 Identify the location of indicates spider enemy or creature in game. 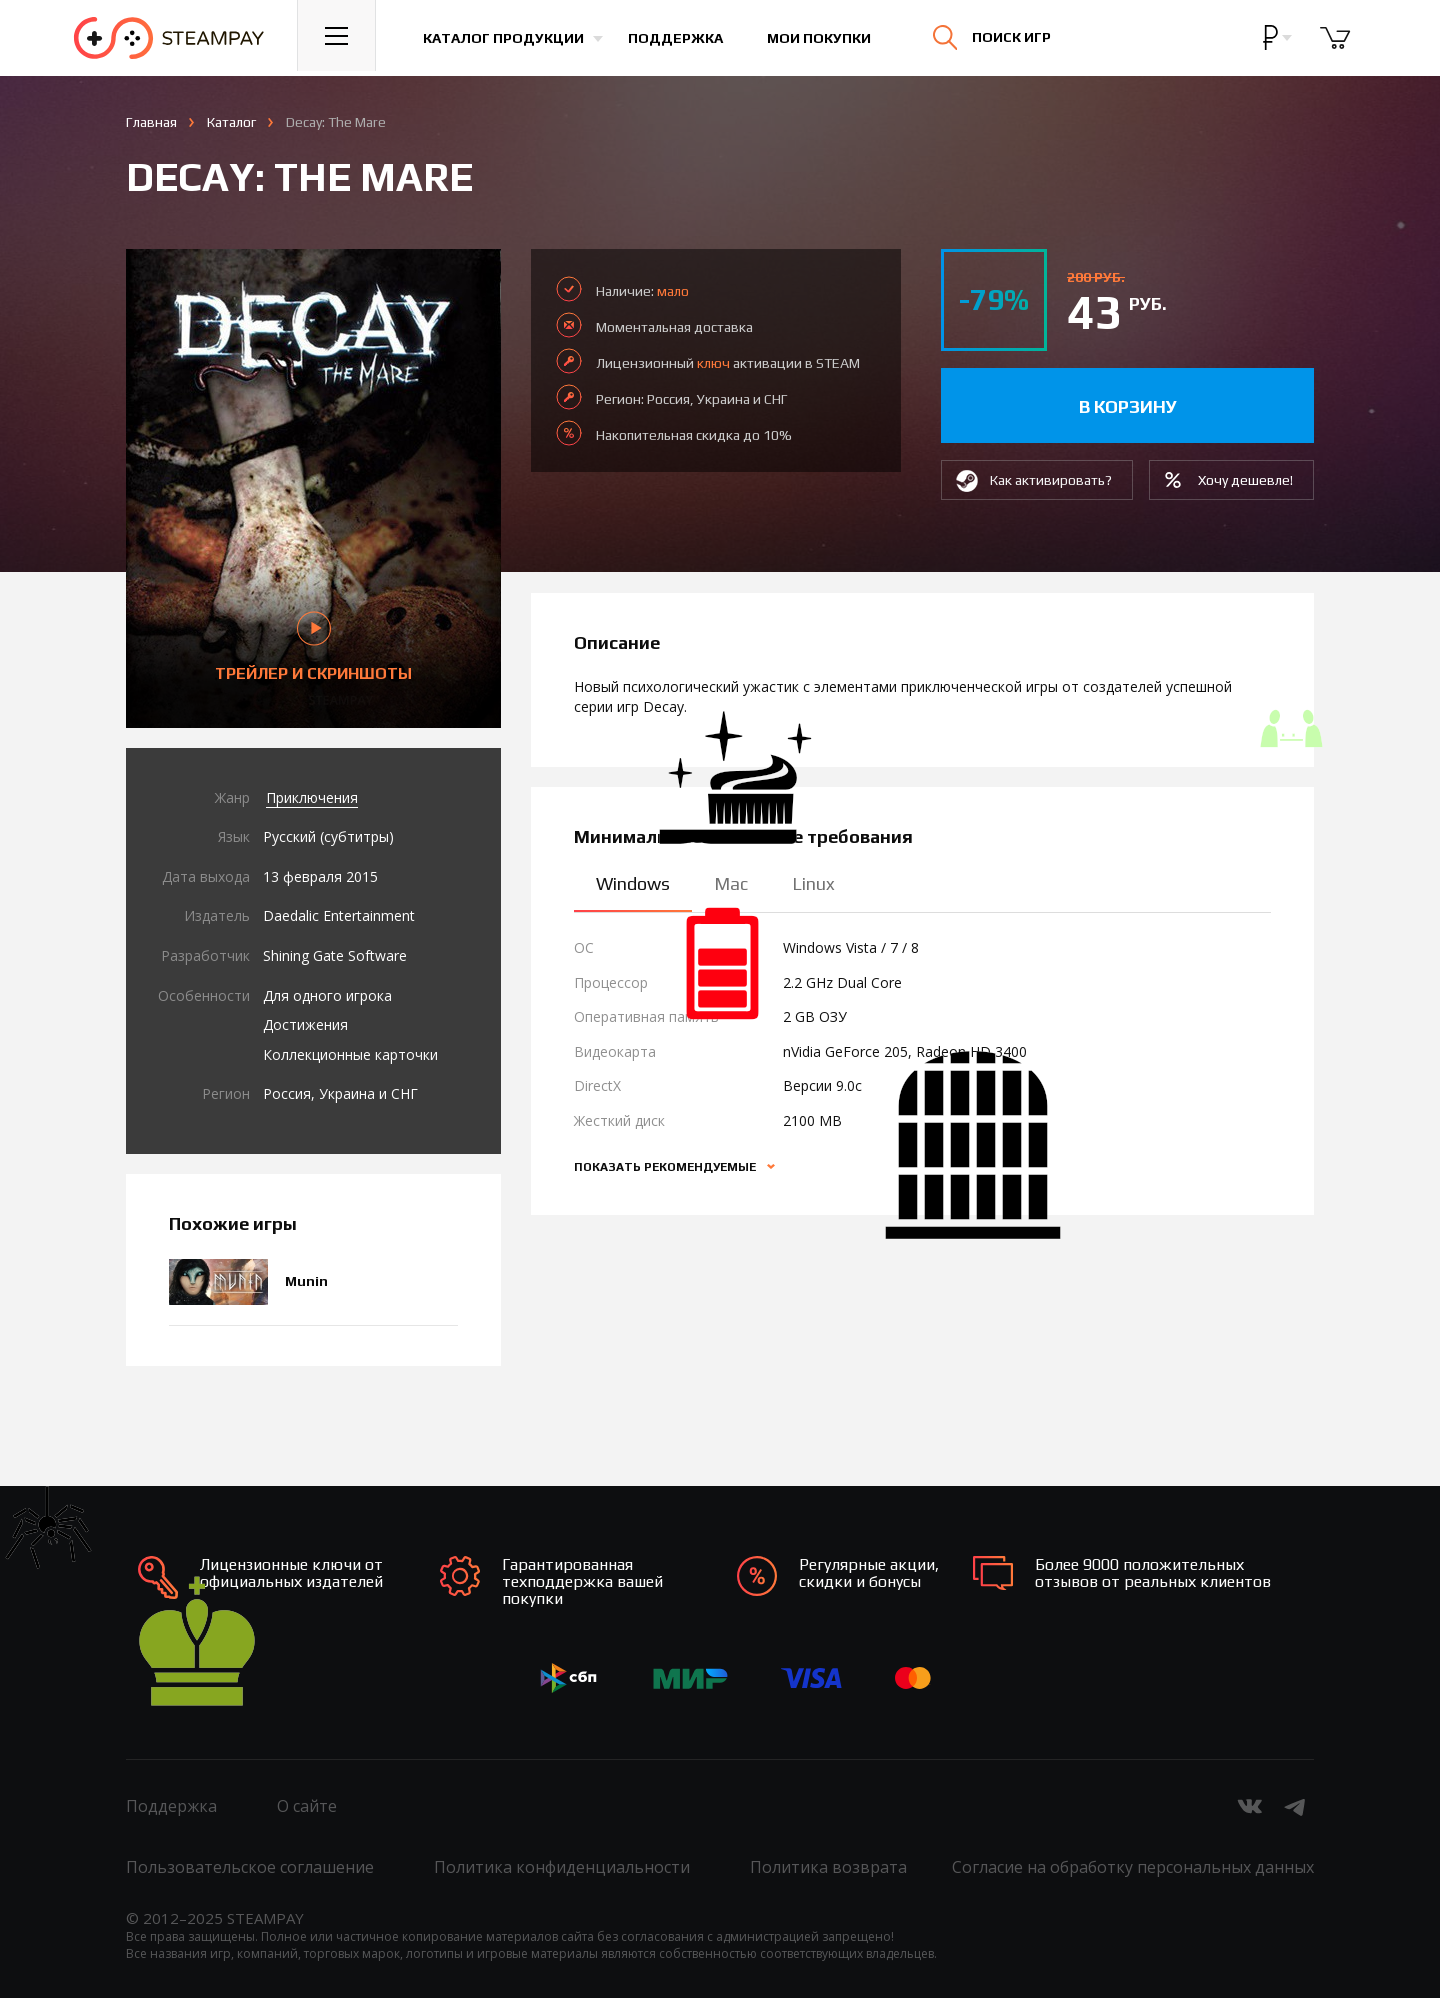
(48, 1527).